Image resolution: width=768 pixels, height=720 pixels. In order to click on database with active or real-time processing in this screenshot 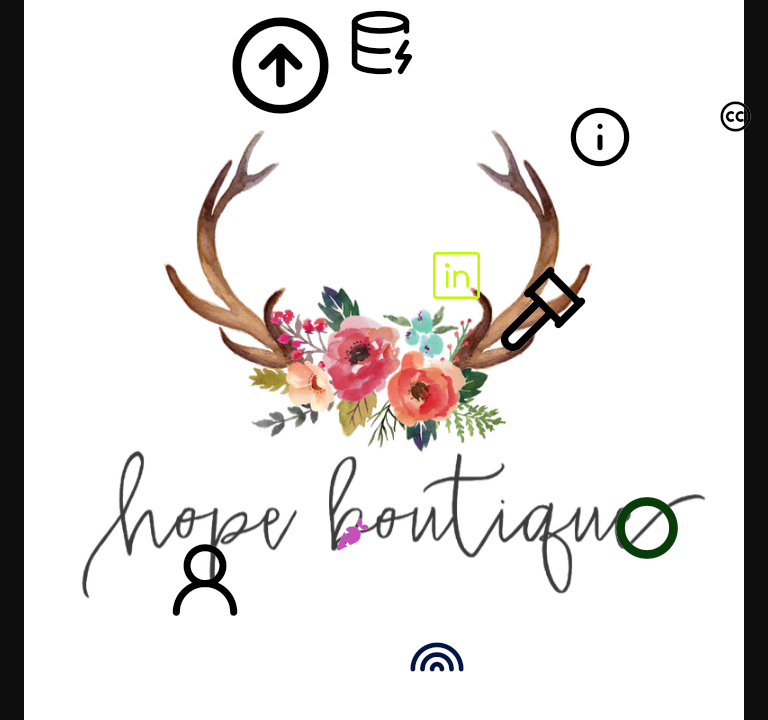, I will do `click(380, 42)`.